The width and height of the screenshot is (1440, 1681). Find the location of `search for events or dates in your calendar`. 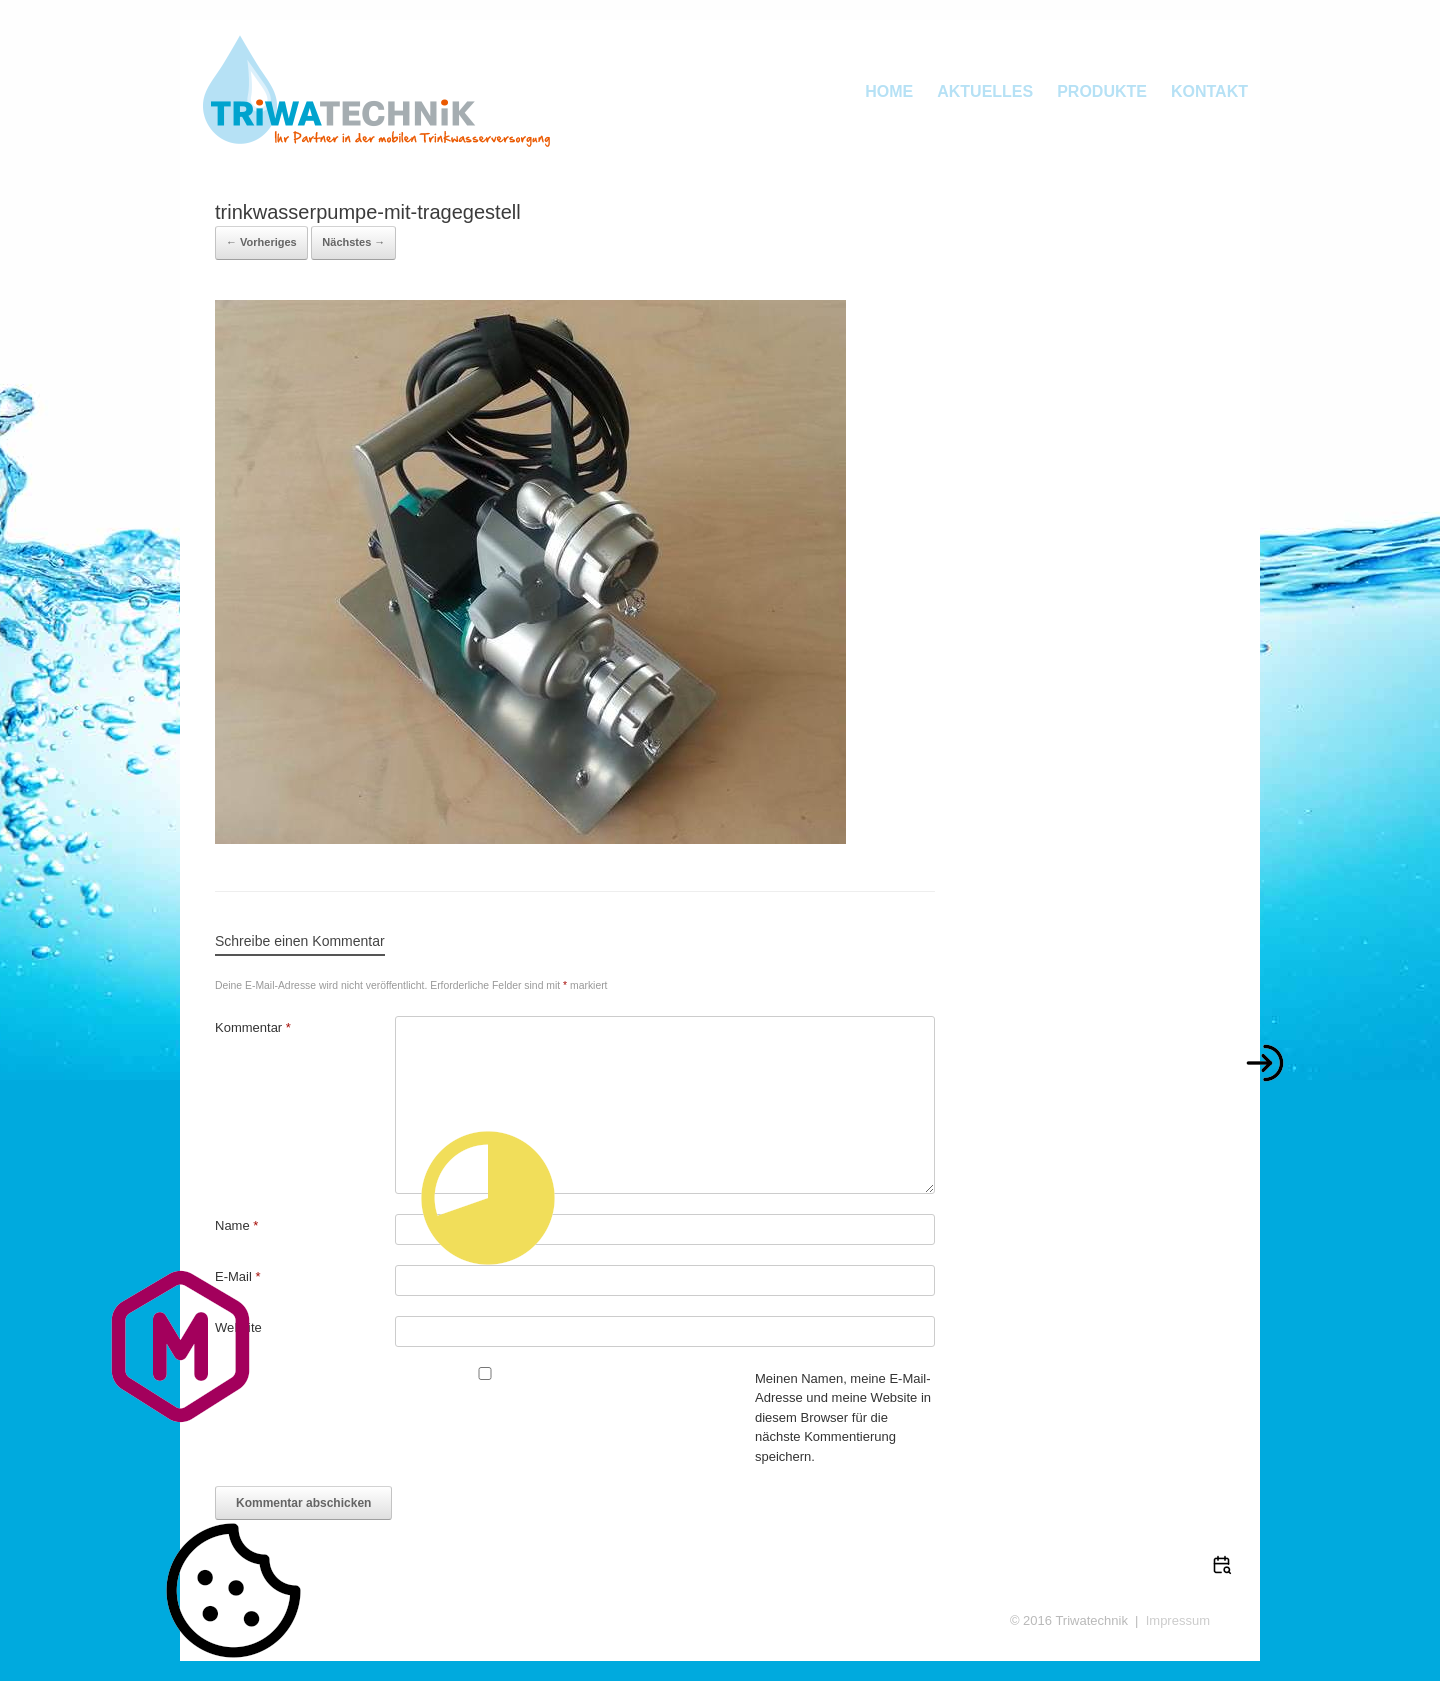

search for events or dates in your calendar is located at coordinates (1221, 1564).